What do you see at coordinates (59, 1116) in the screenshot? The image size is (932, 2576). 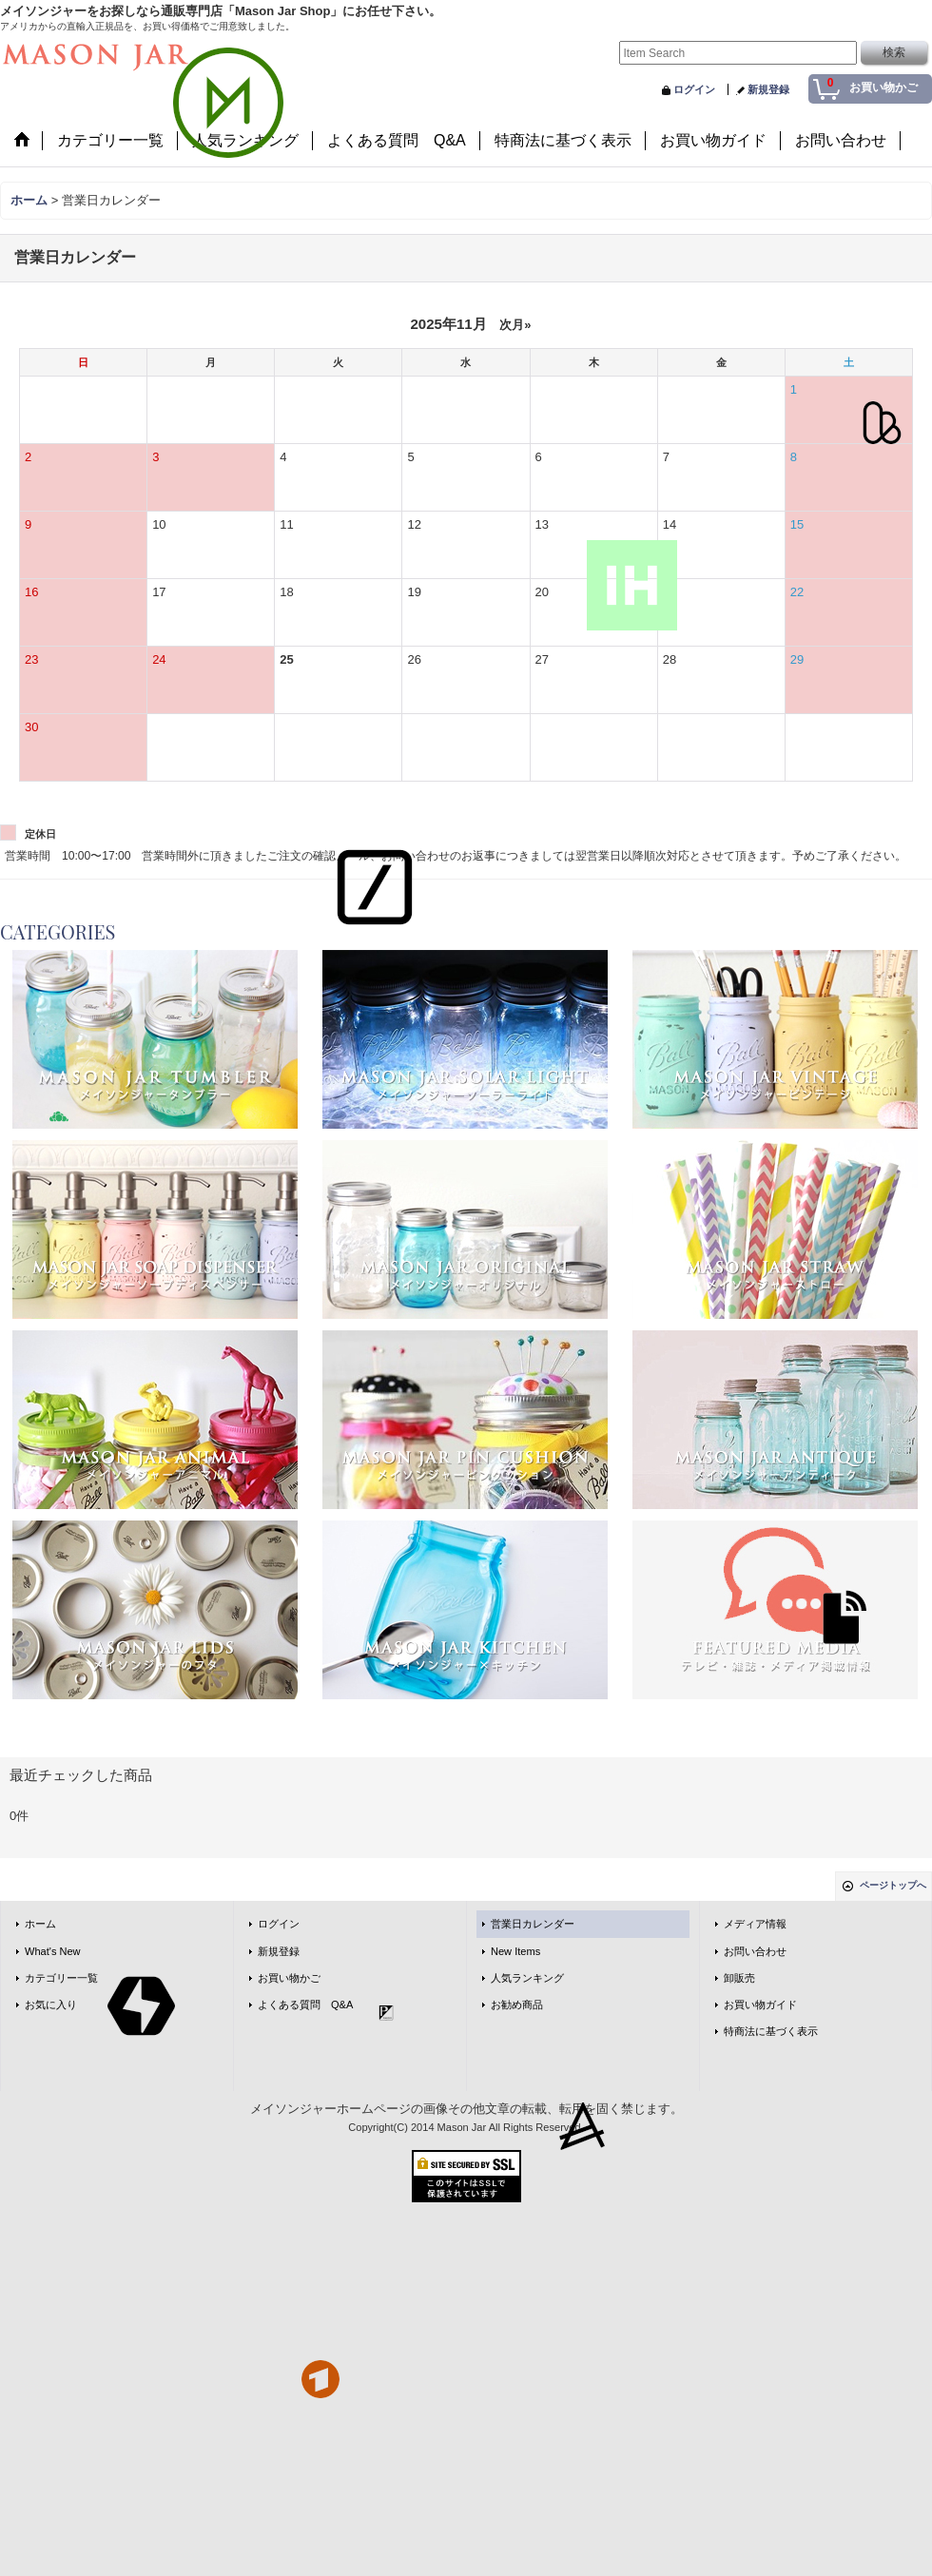 I see `open owncloud file storage app` at bounding box center [59, 1116].